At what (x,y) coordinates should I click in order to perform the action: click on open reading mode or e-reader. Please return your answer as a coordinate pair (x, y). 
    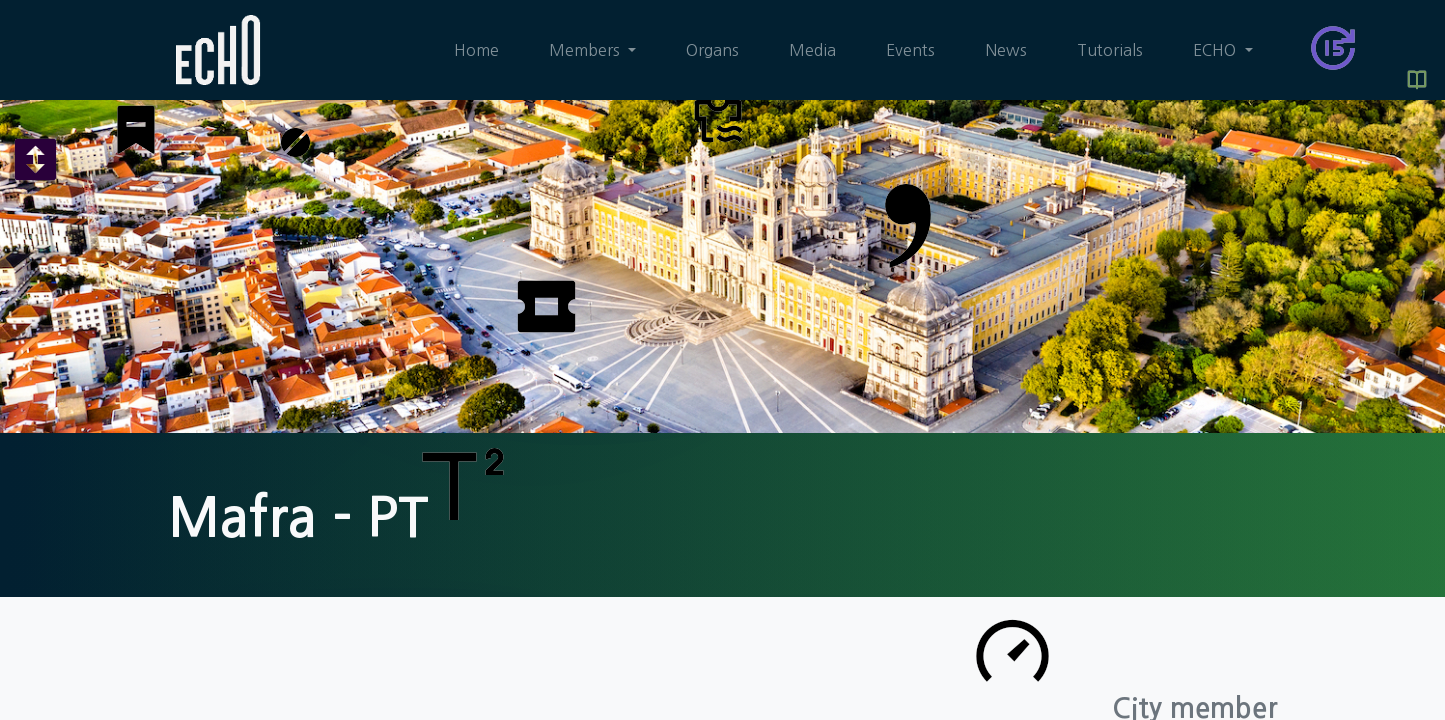
    Looking at the image, I should click on (1417, 79).